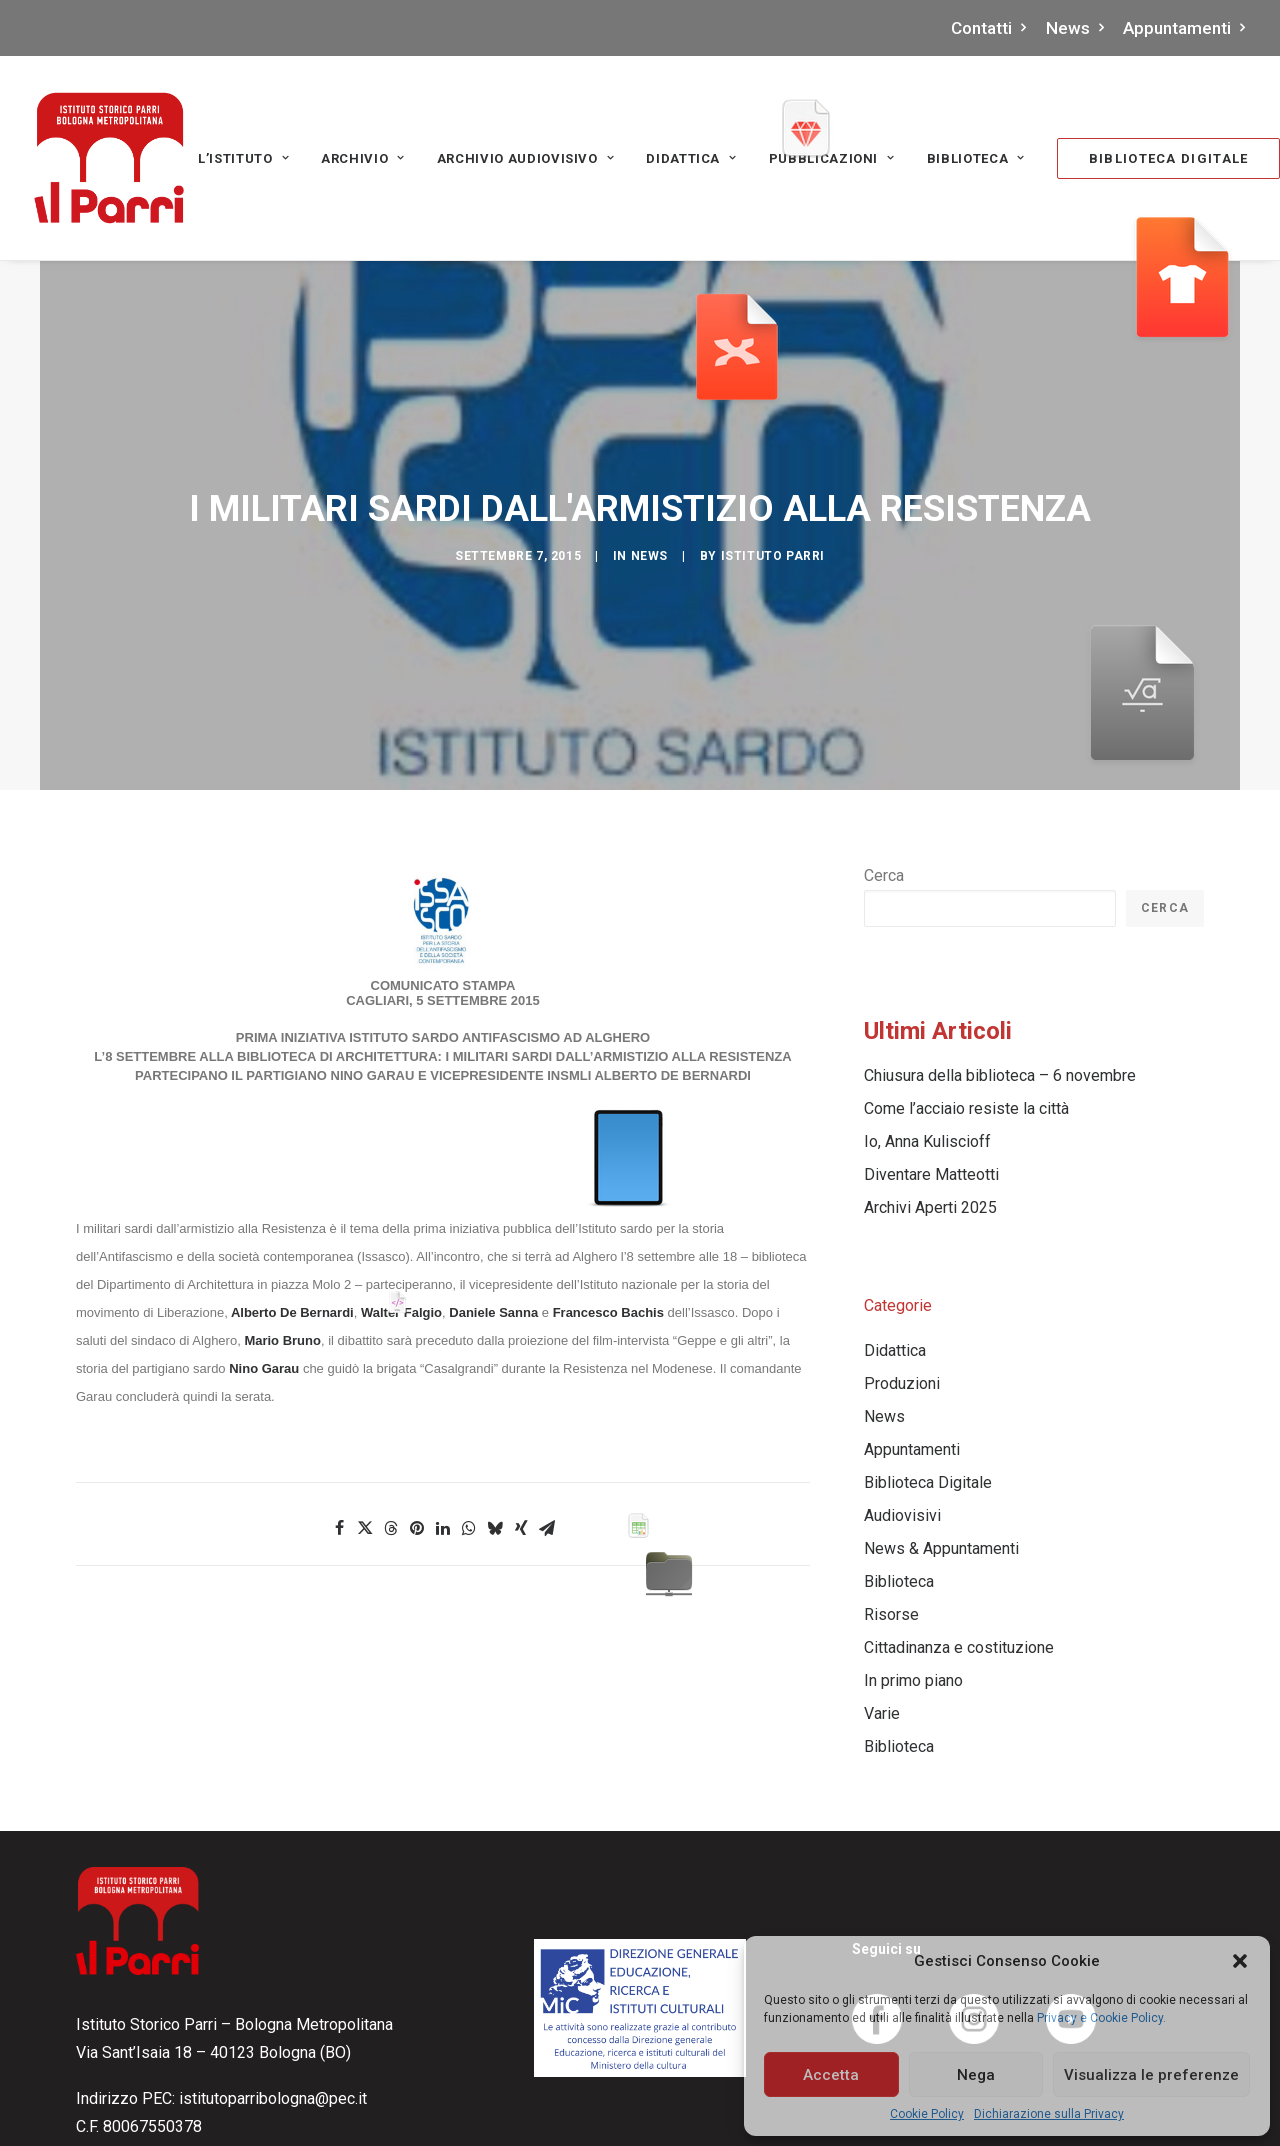  I want to click on an XML document file, so click(397, 1302).